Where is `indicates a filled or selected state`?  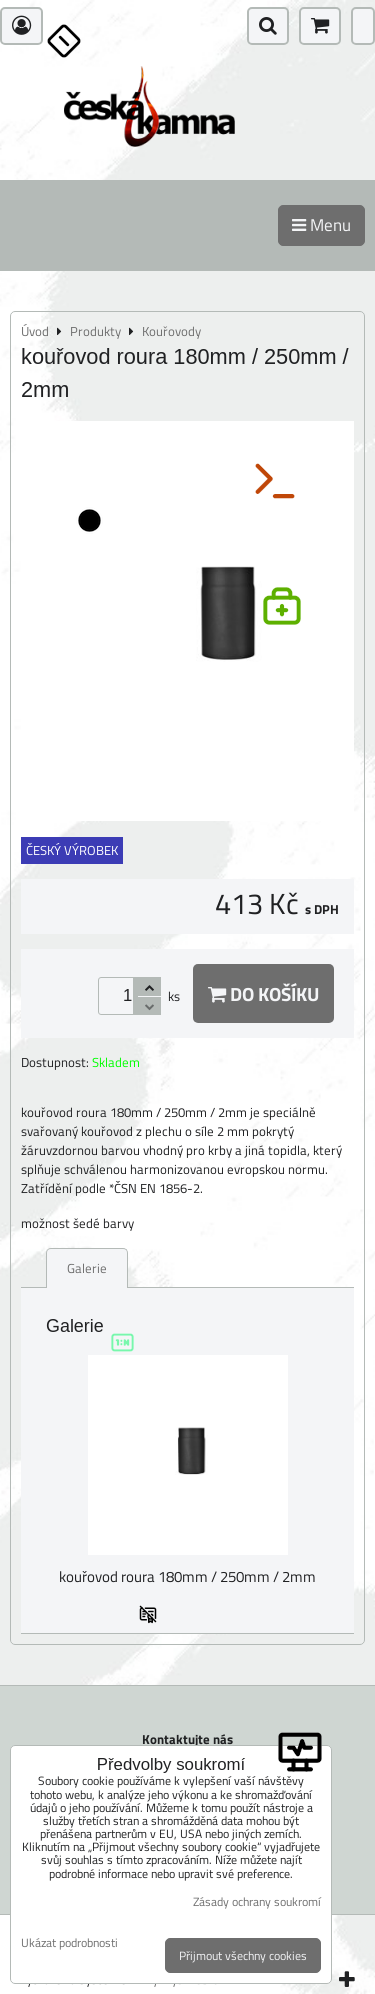 indicates a filled or selected state is located at coordinates (89, 520).